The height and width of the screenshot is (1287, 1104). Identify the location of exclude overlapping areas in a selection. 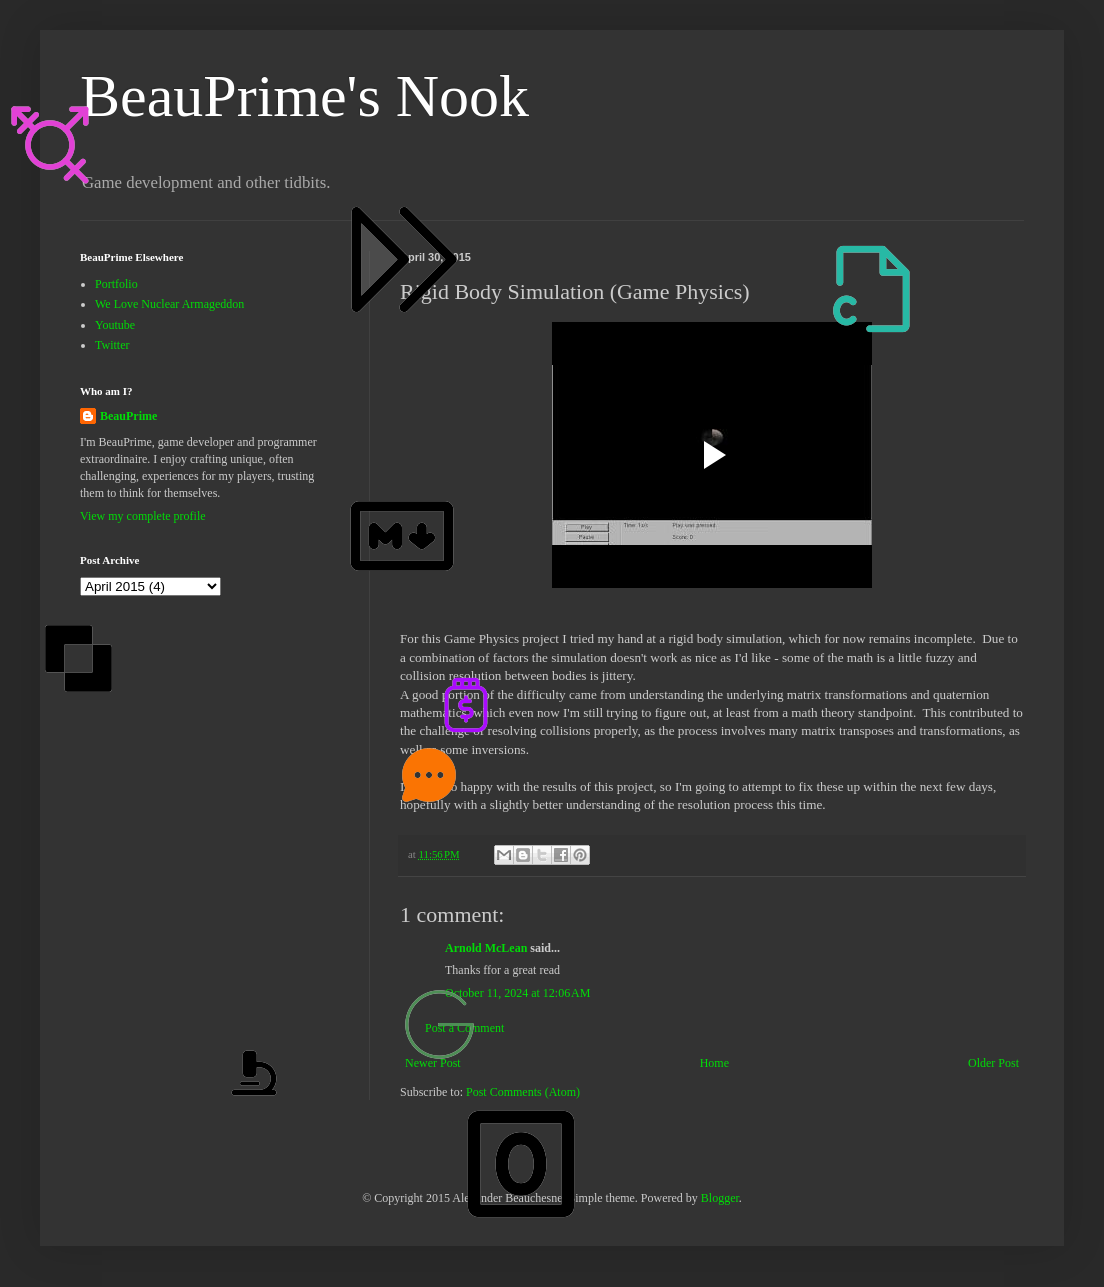
(78, 658).